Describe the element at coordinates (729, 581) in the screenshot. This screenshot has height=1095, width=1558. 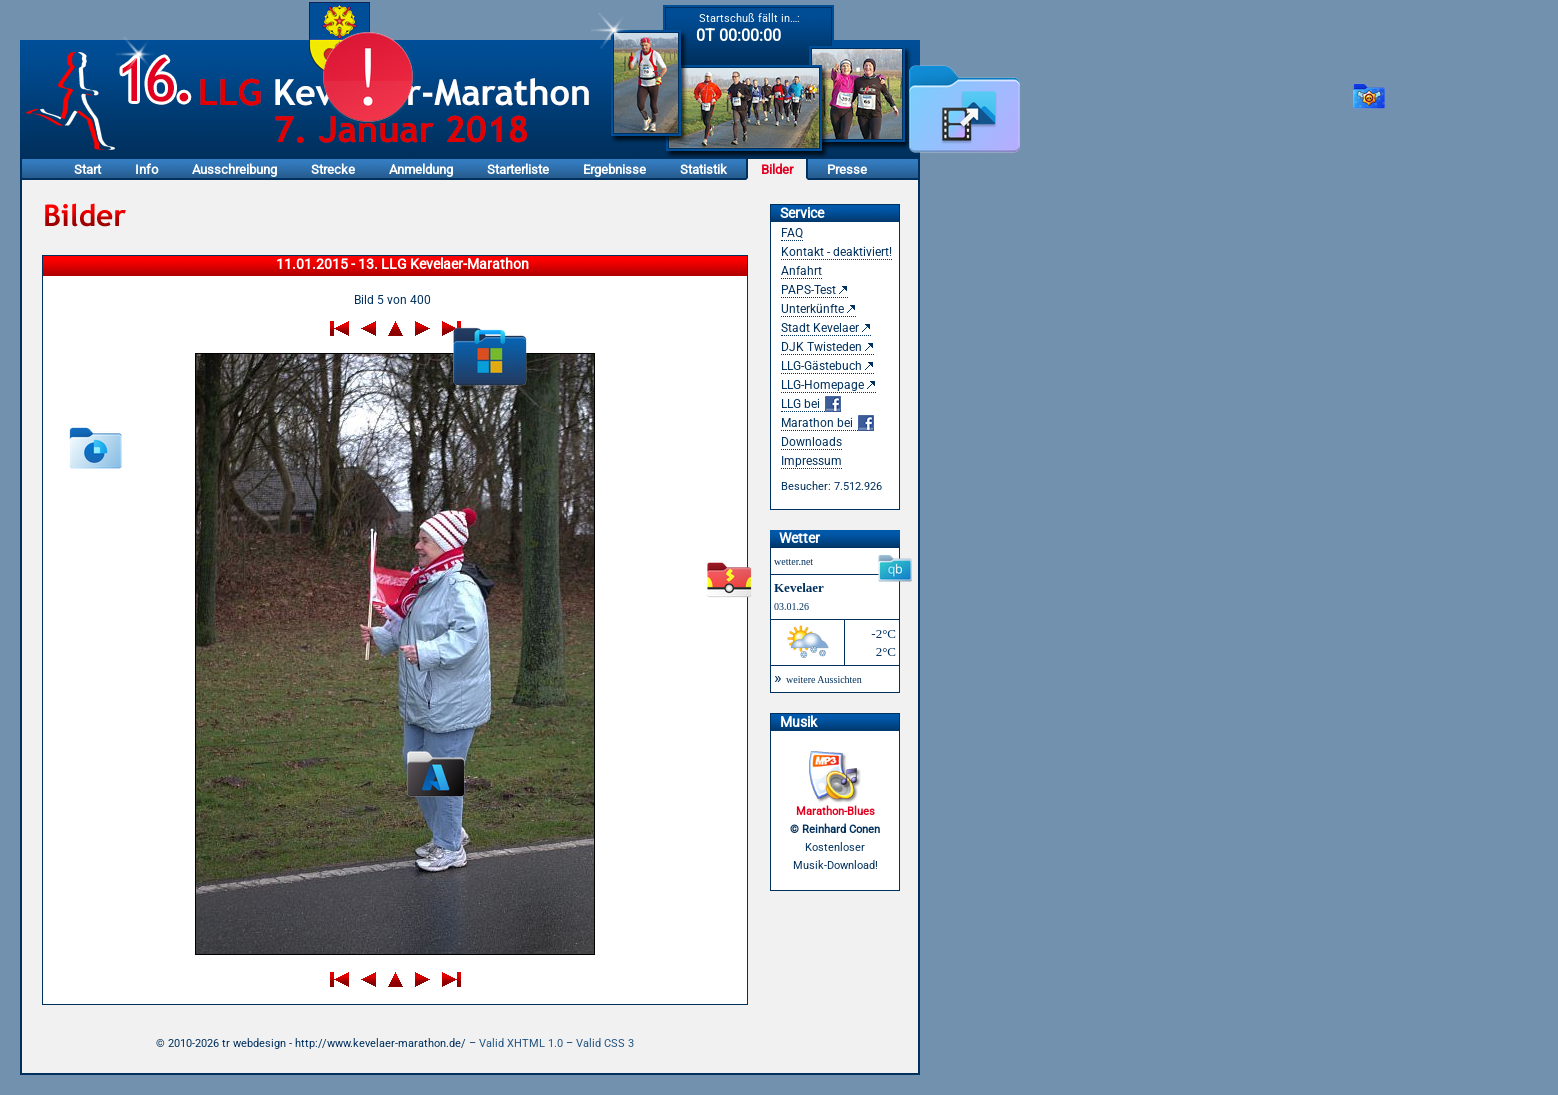
I see `folder for pokémon-related files or game assets` at that location.